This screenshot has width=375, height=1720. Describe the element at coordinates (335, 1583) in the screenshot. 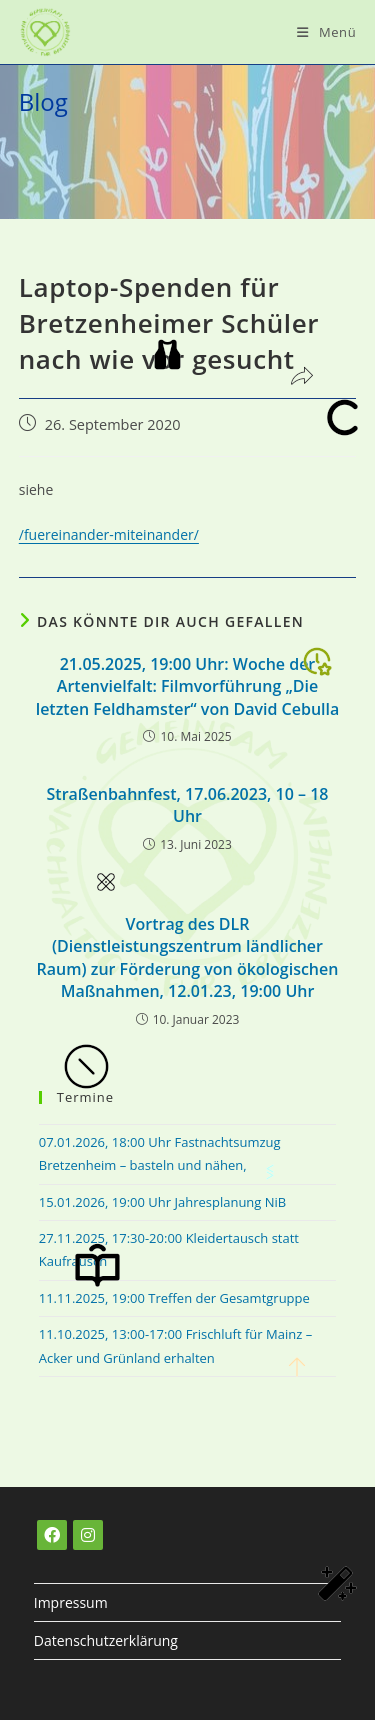

I see `apply automatic enhancements or effects` at that location.